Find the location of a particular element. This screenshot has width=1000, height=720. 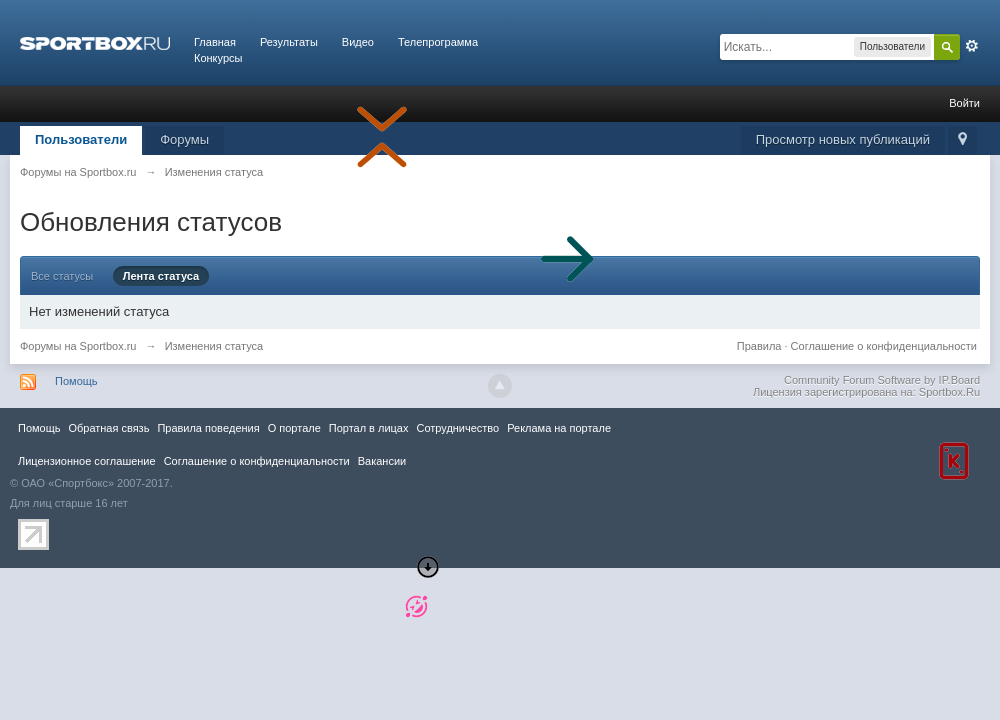

react with laughing emoji is located at coordinates (416, 606).